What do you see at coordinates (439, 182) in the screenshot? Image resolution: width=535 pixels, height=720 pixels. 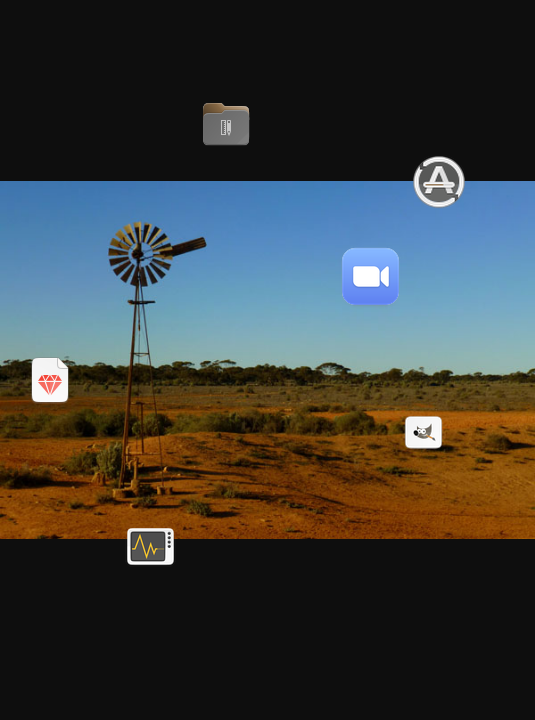 I see `open the software update application` at bounding box center [439, 182].